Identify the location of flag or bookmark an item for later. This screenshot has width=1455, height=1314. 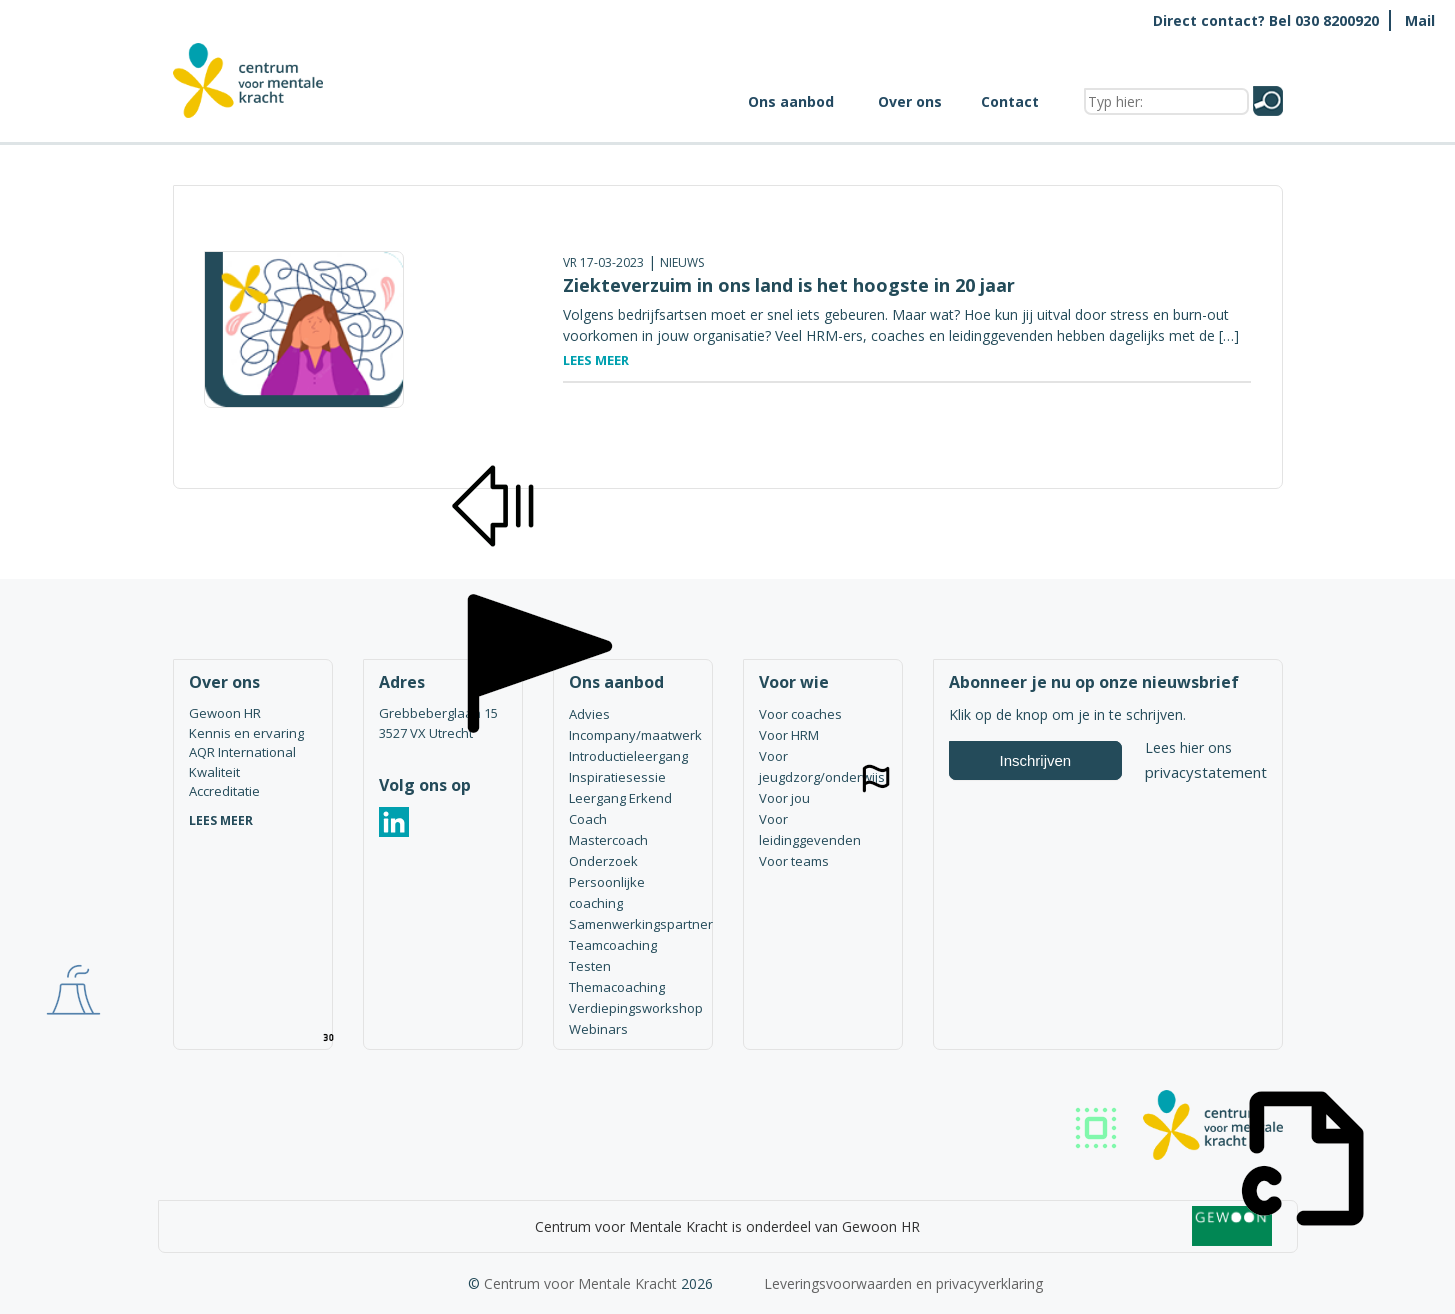
(525, 663).